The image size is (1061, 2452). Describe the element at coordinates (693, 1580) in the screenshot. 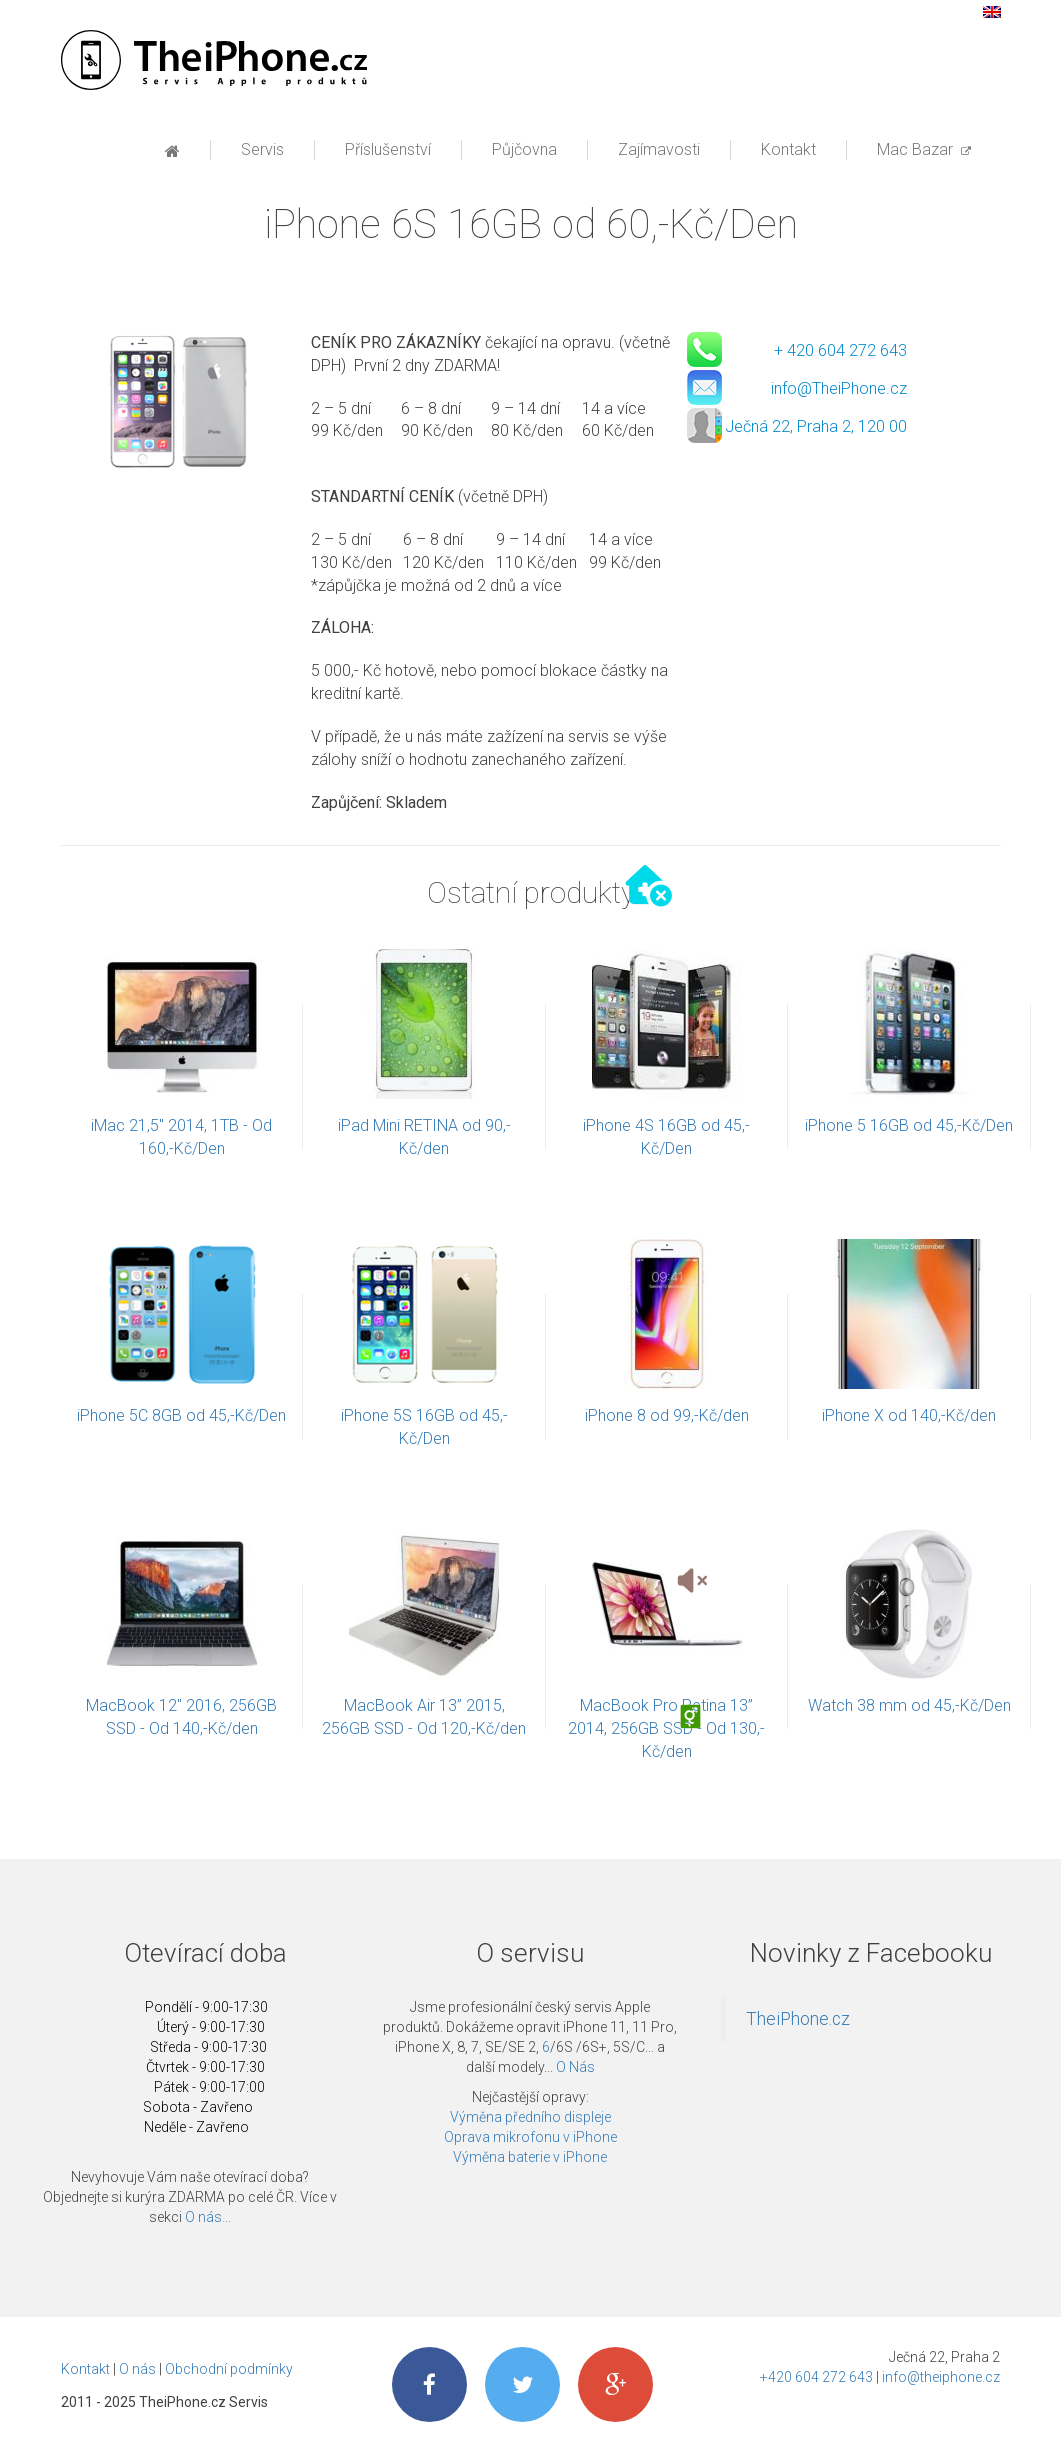

I see `mute audio or sound` at that location.